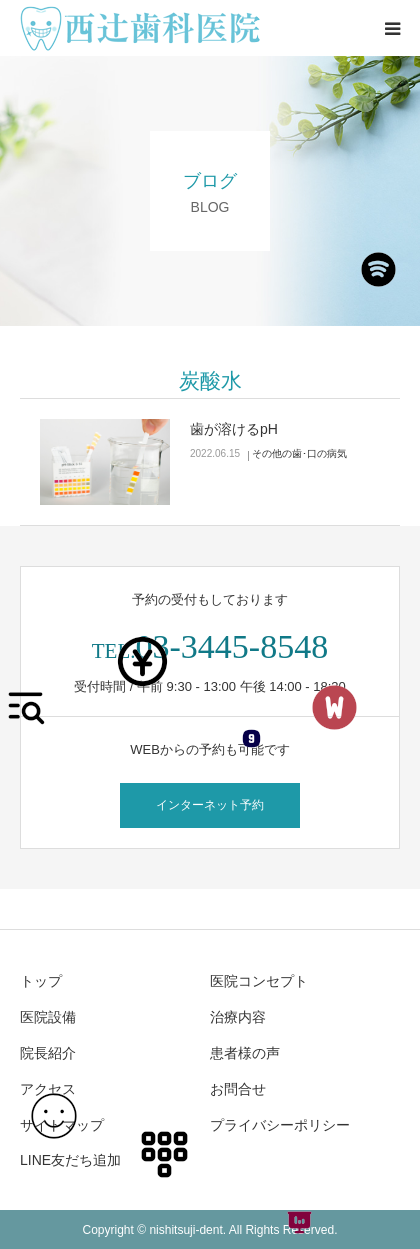  Describe the element at coordinates (54, 1116) in the screenshot. I see `add an emoji or reaction` at that location.